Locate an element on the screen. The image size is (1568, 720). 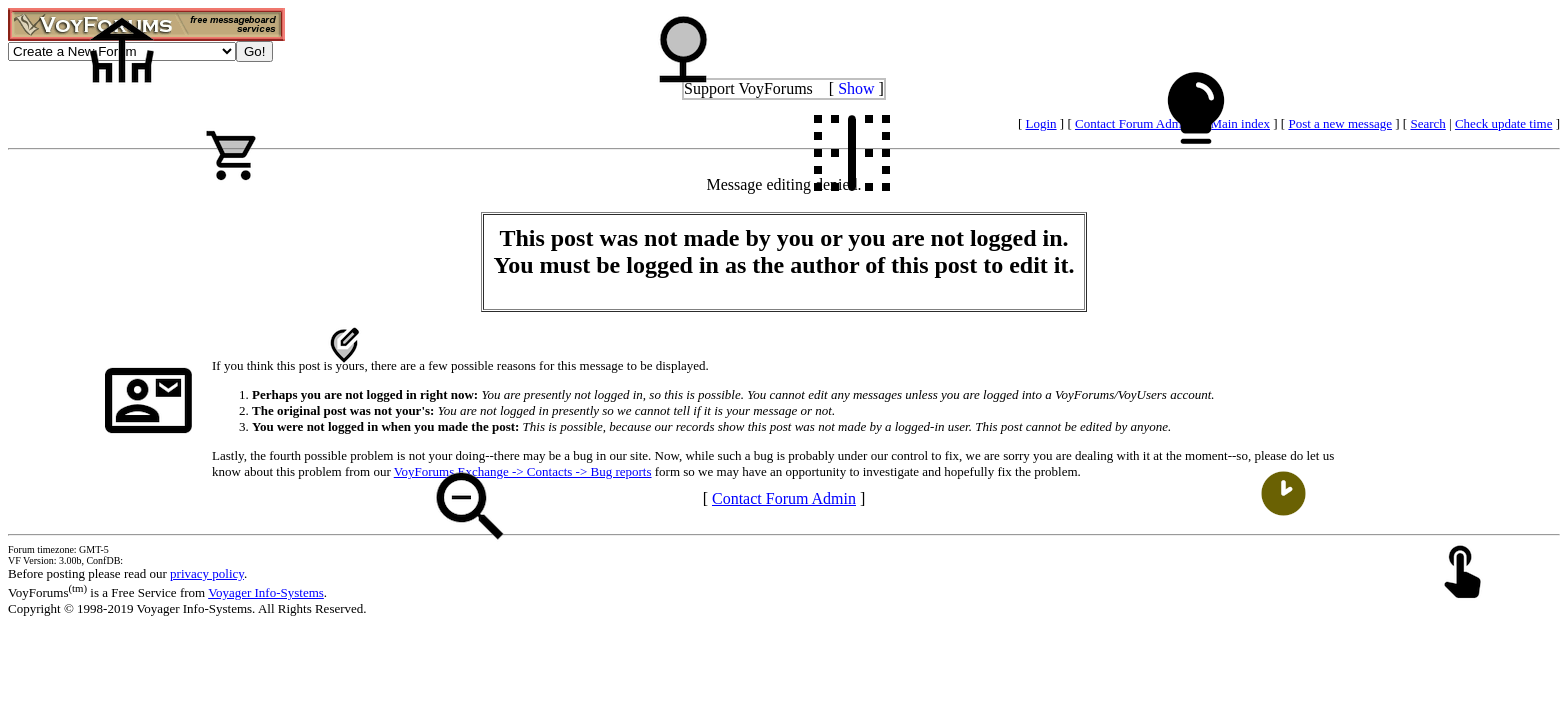
access outdoor or patio-related features is located at coordinates (122, 50).